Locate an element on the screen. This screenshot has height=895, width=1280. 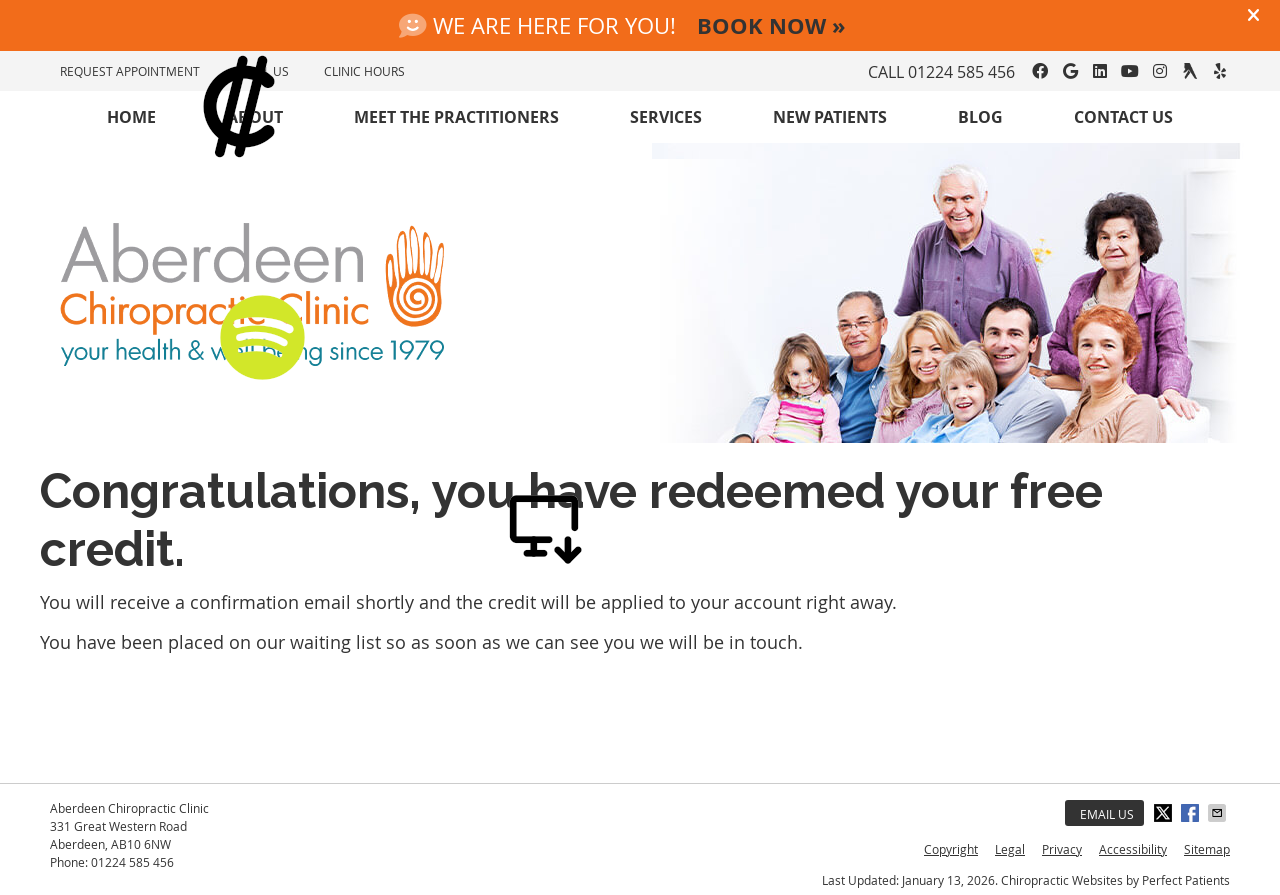
indicates Costa Rican colón currency is located at coordinates (239, 106).